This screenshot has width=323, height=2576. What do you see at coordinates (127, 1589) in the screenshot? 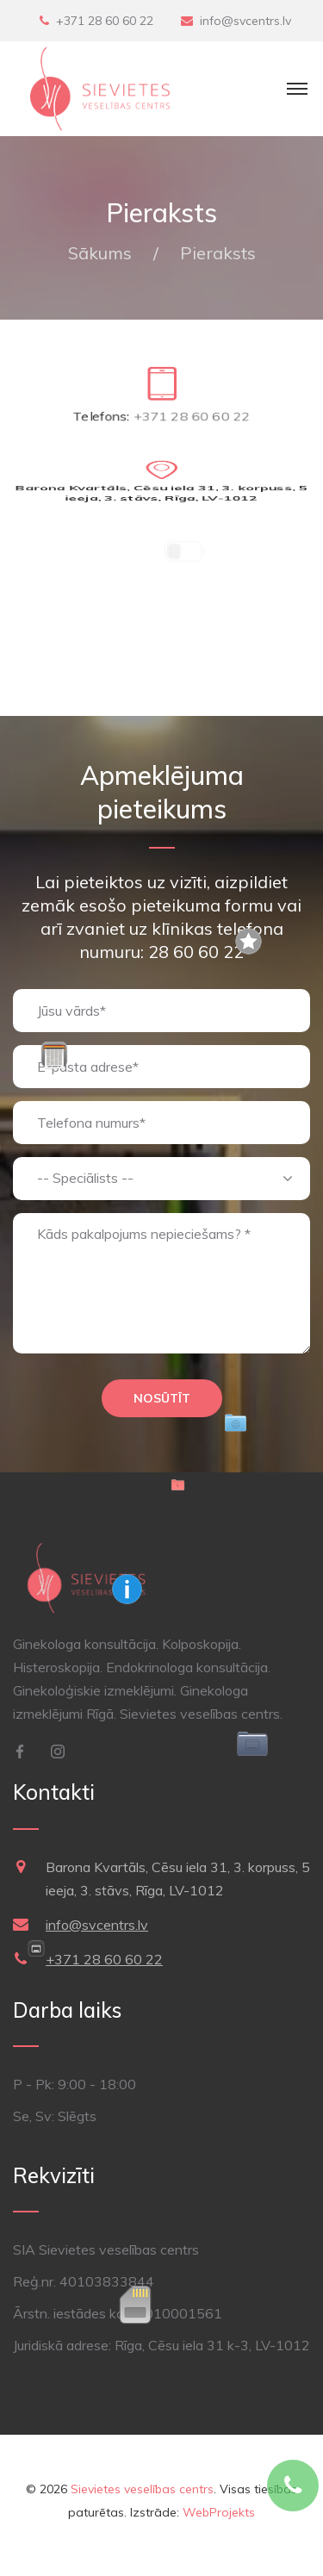
I see `view more information about this item` at bounding box center [127, 1589].